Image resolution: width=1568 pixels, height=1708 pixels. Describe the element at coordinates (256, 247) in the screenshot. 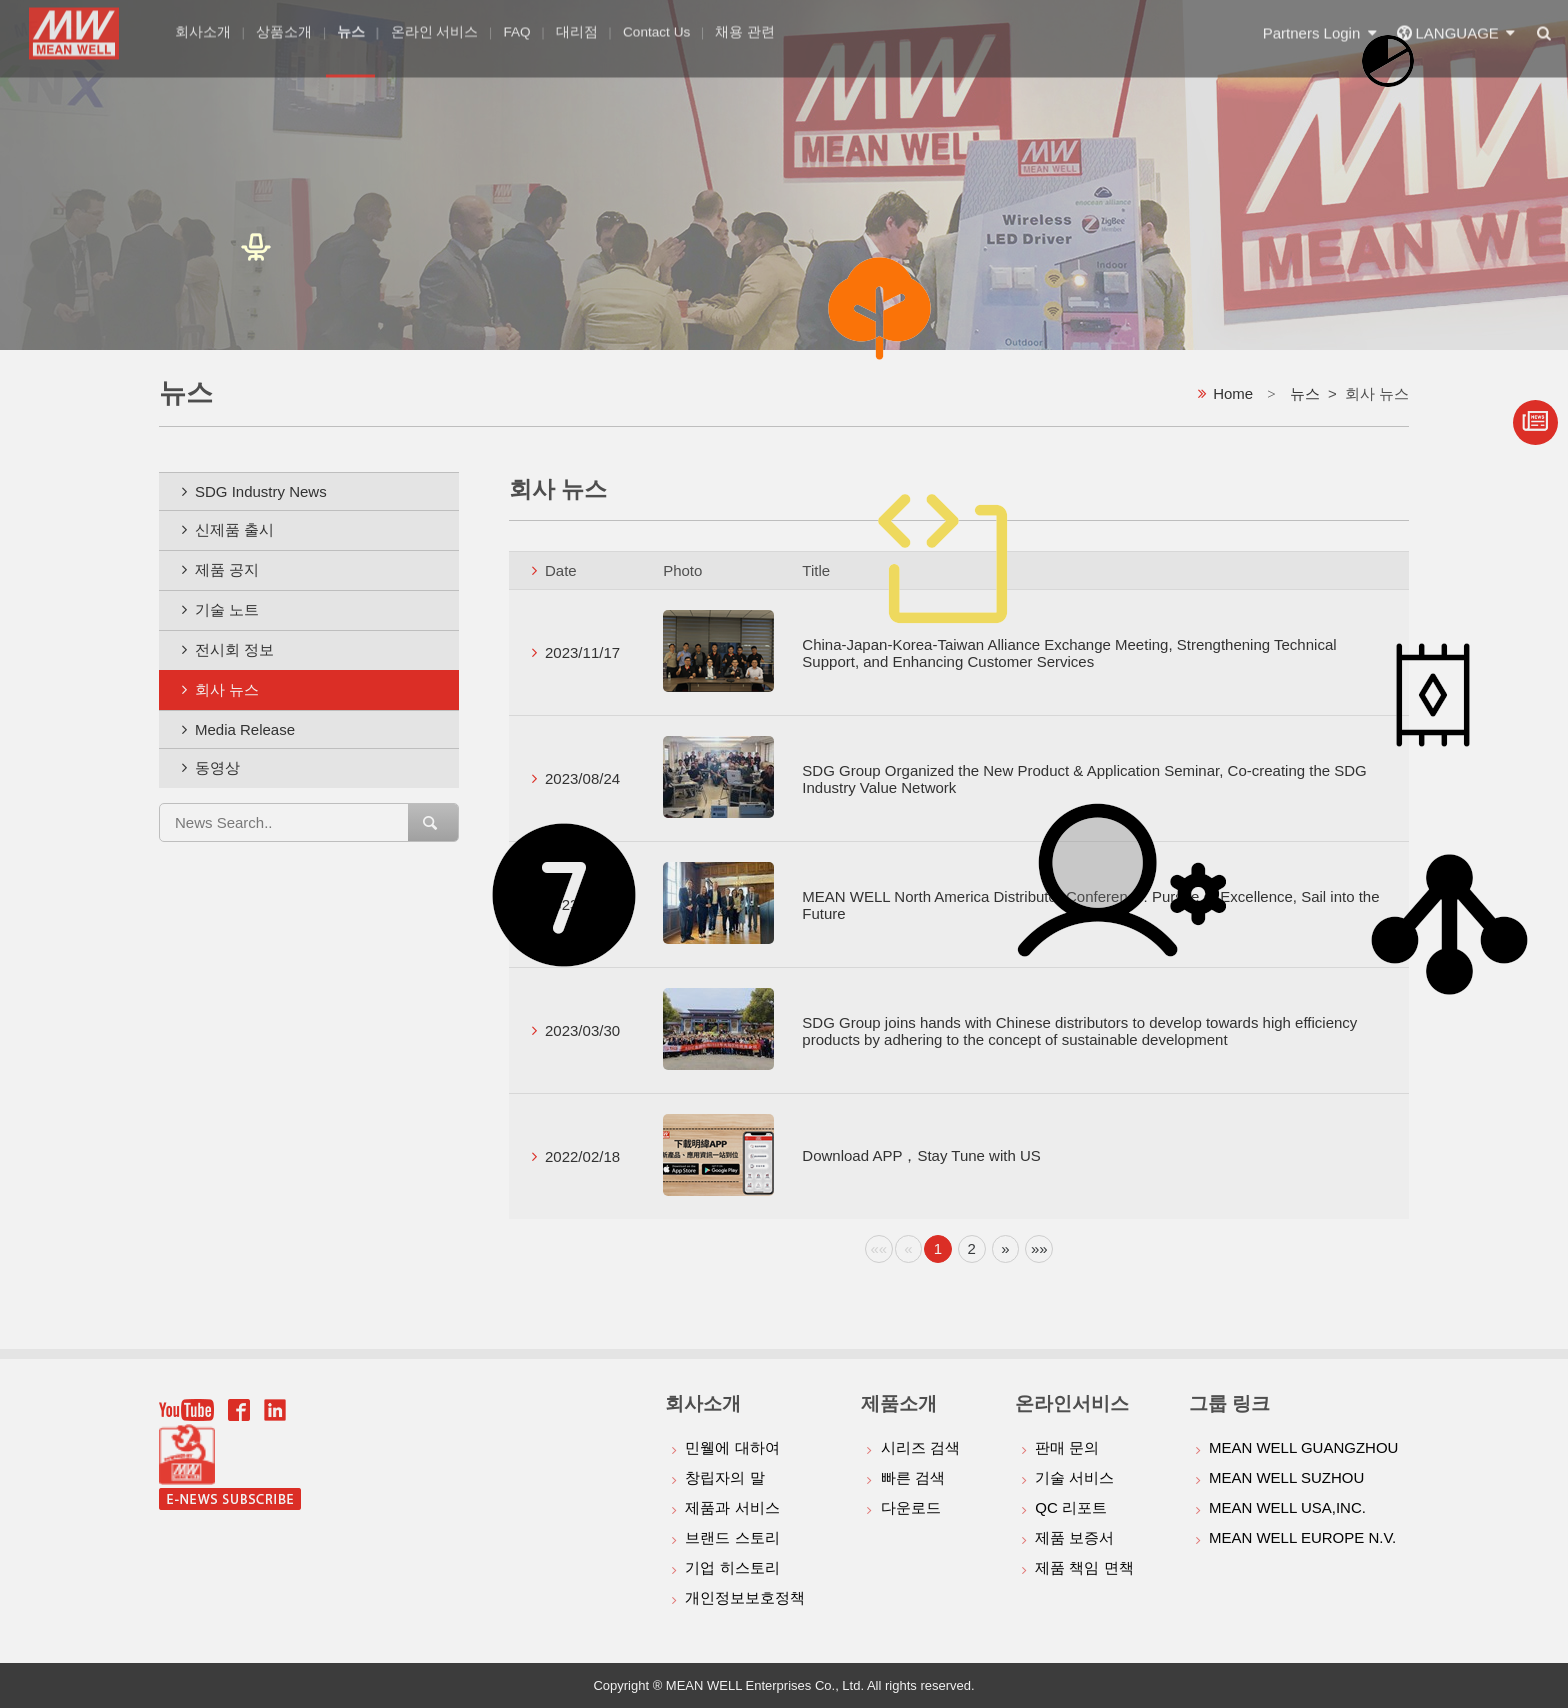

I see `access workspace or office settings` at that location.